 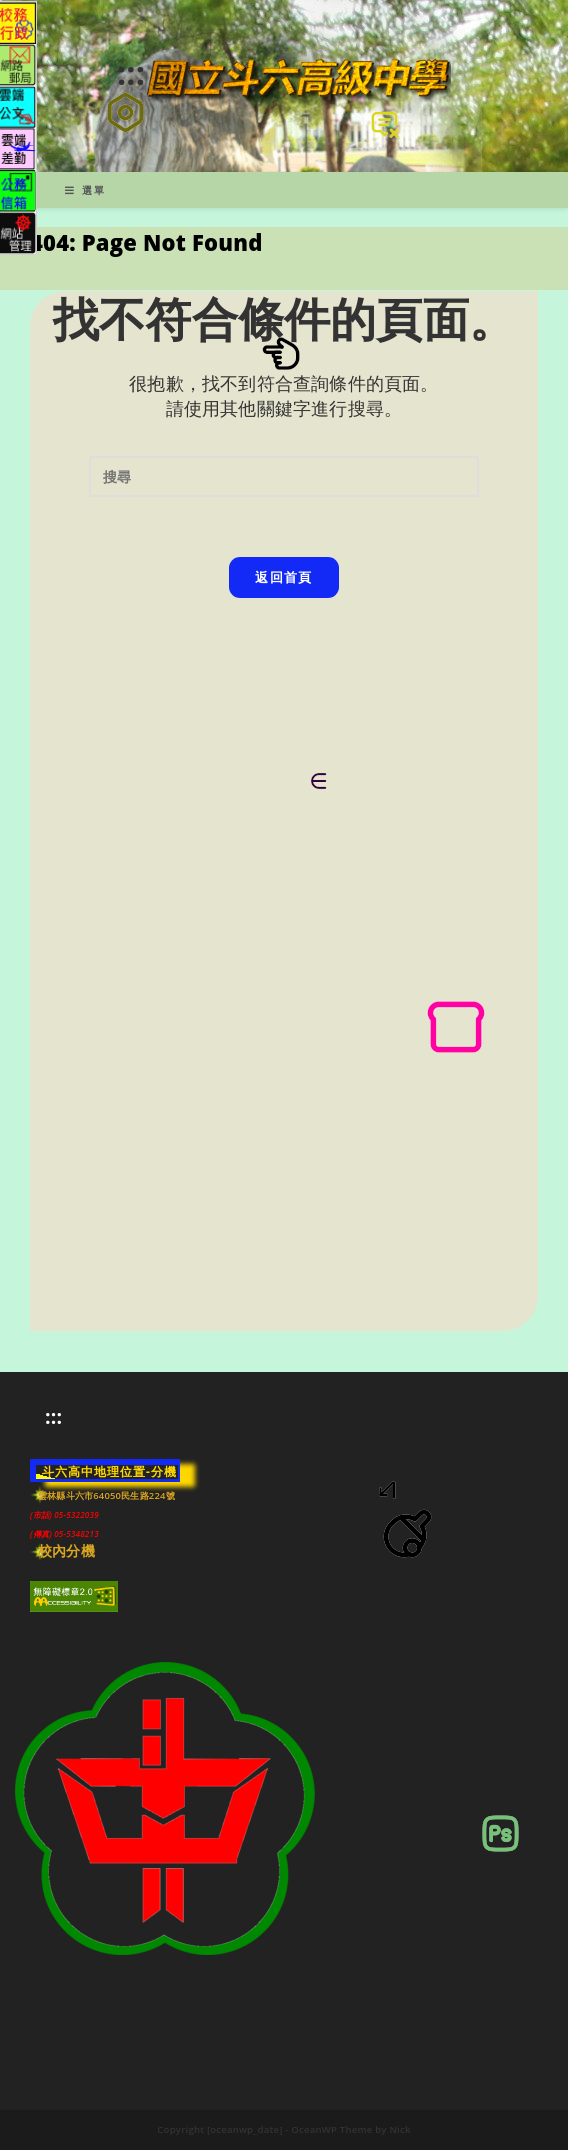 What do you see at coordinates (456, 1027) in the screenshot?
I see `browse bakery or bread products` at bounding box center [456, 1027].